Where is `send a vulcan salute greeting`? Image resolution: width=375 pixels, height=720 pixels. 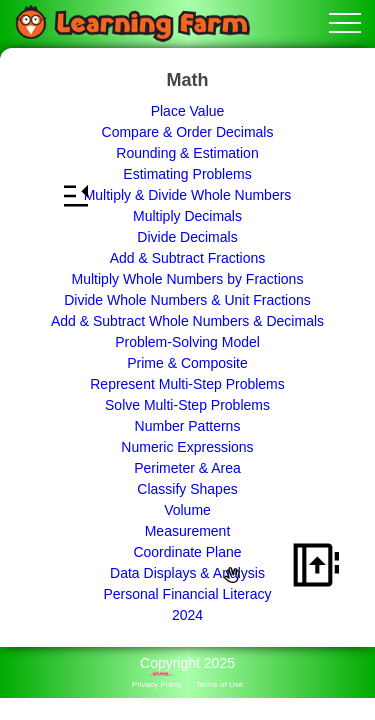 send a vulcan salute greeting is located at coordinates (232, 575).